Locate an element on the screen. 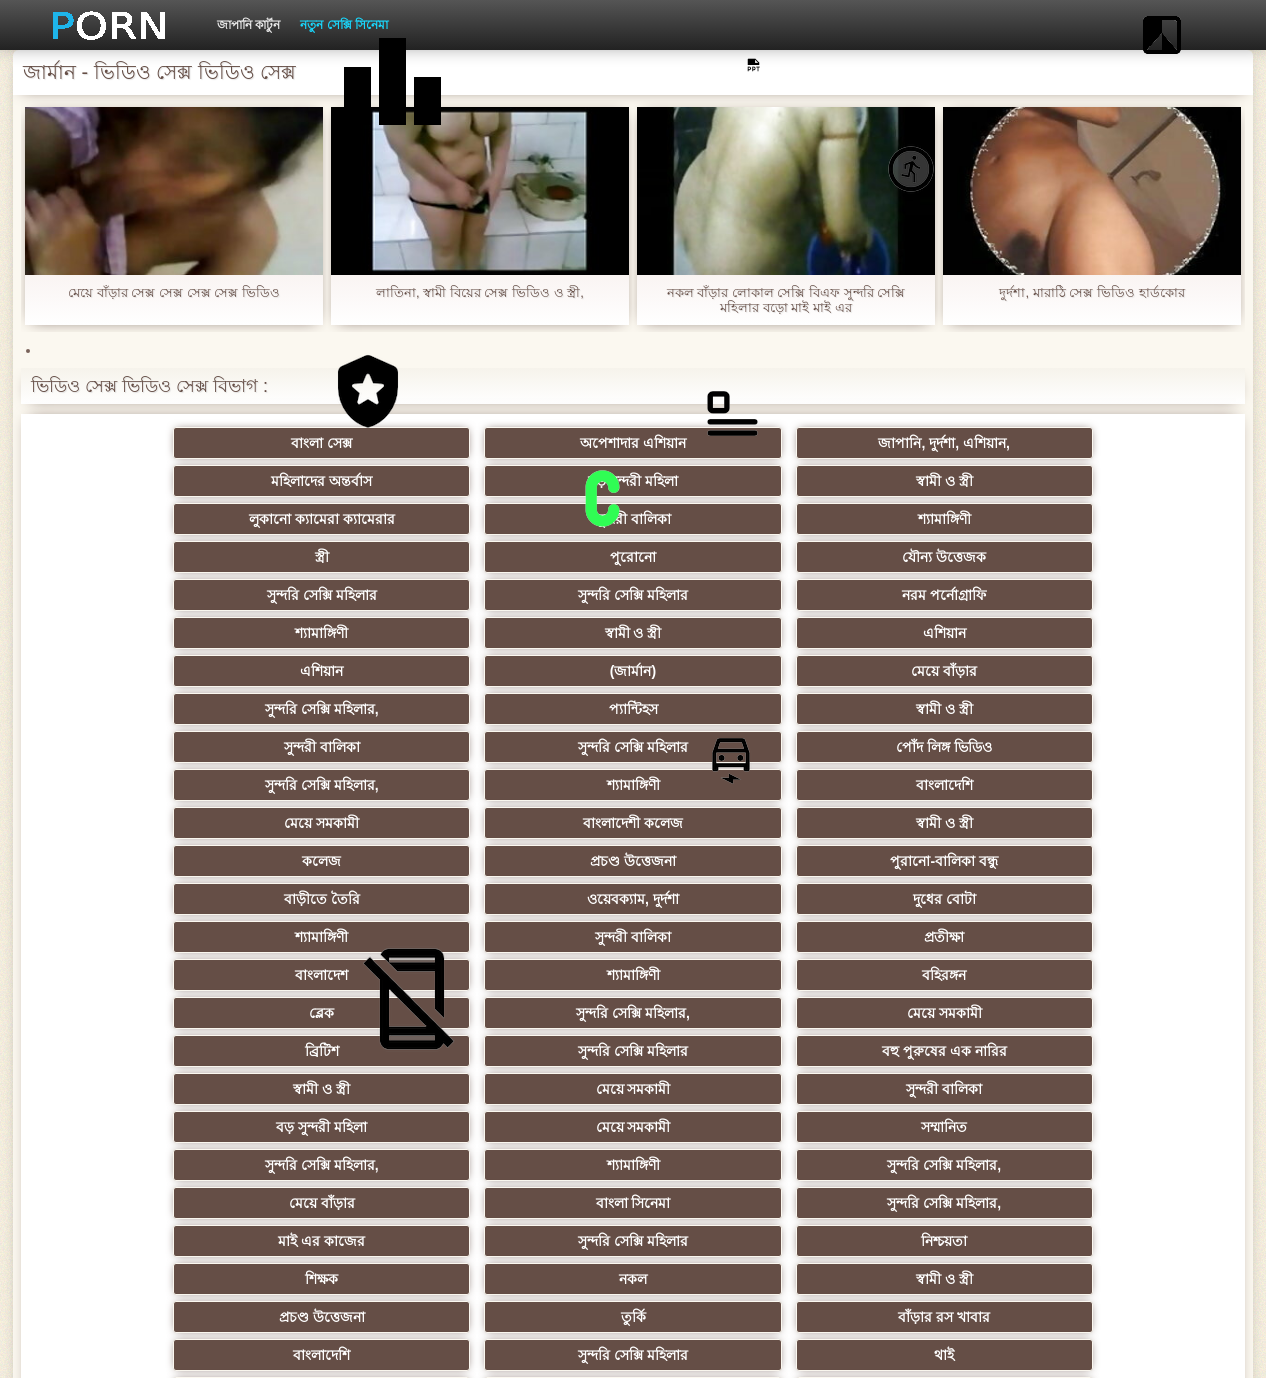 The image size is (1266, 1378). no cell phone service available is located at coordinates (412, 999).